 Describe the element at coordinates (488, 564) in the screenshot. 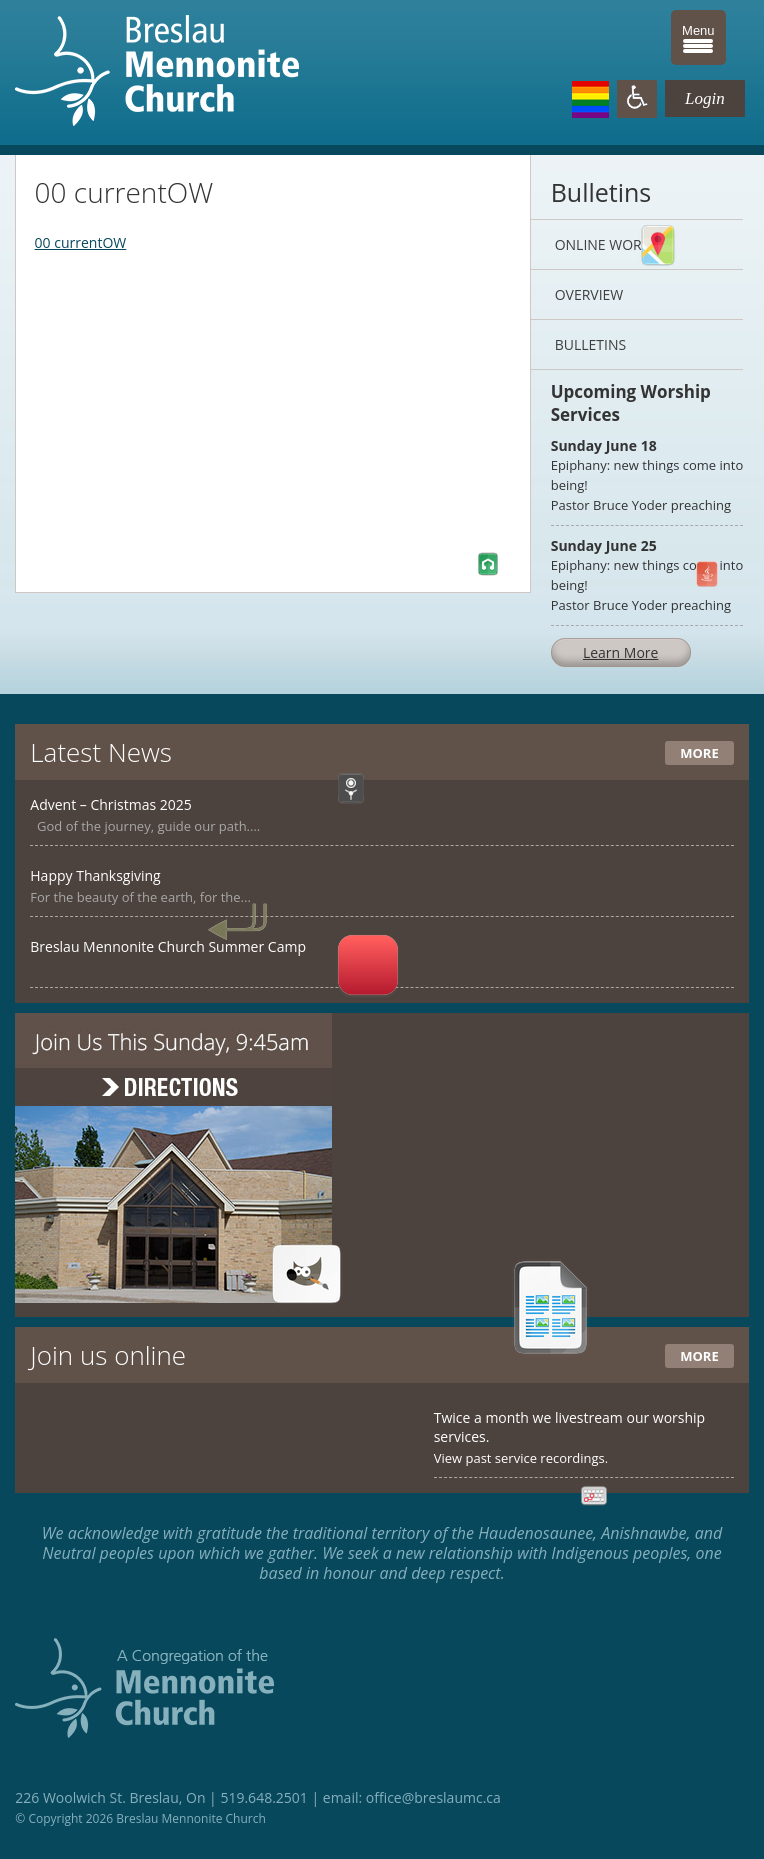

I see `an LMMS music project file` at that location.